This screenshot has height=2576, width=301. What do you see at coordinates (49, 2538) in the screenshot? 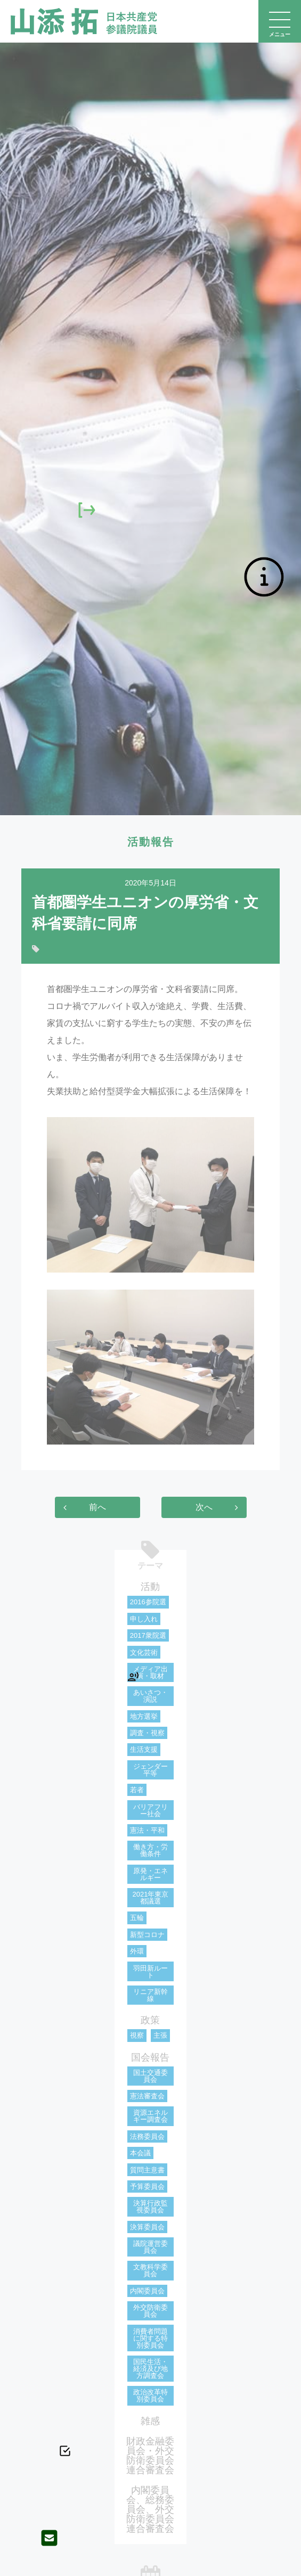
I see `open your email inbox` at bounding box center [49, 2538].